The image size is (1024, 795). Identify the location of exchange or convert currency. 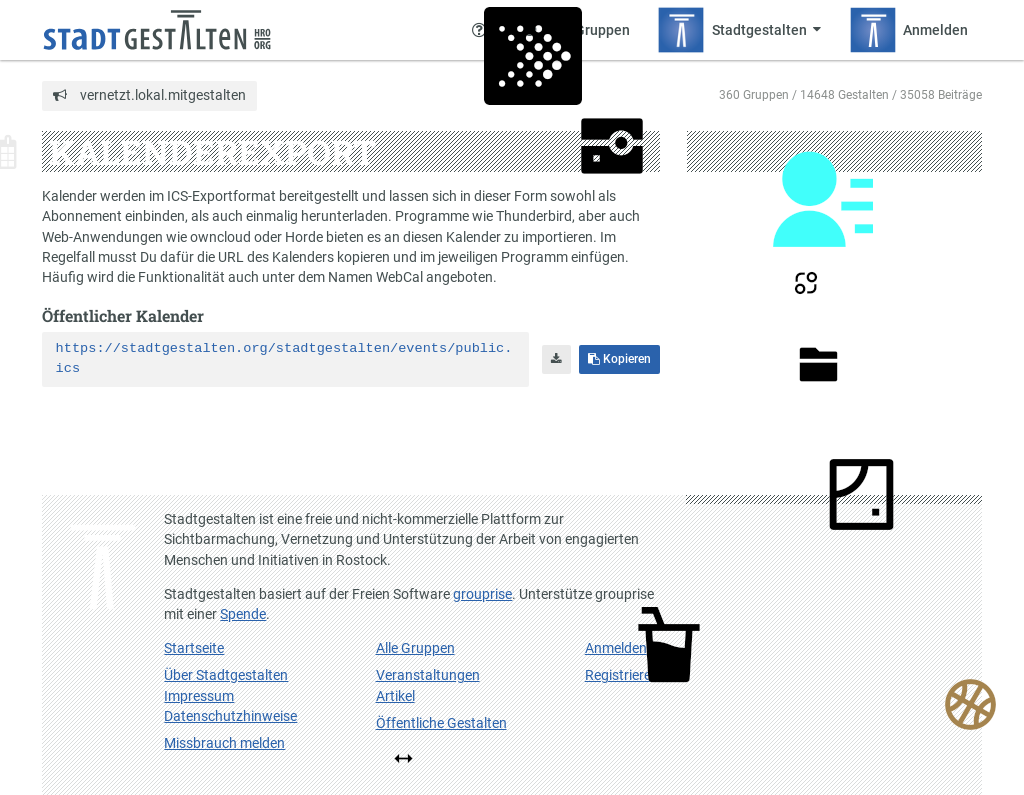
(806, 283).